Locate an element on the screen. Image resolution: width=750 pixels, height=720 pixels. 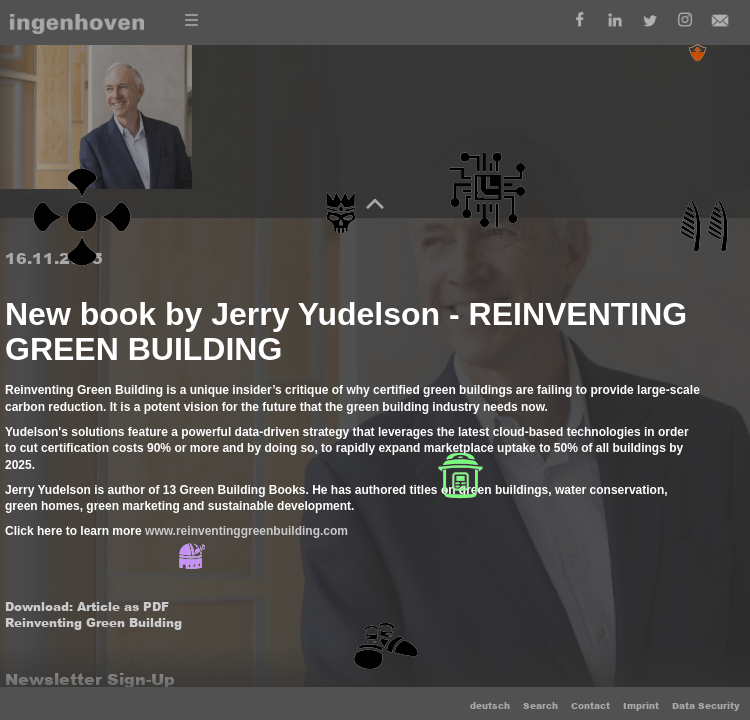
upgrade your armor or defensive stats is located at coordinates (697, 52).